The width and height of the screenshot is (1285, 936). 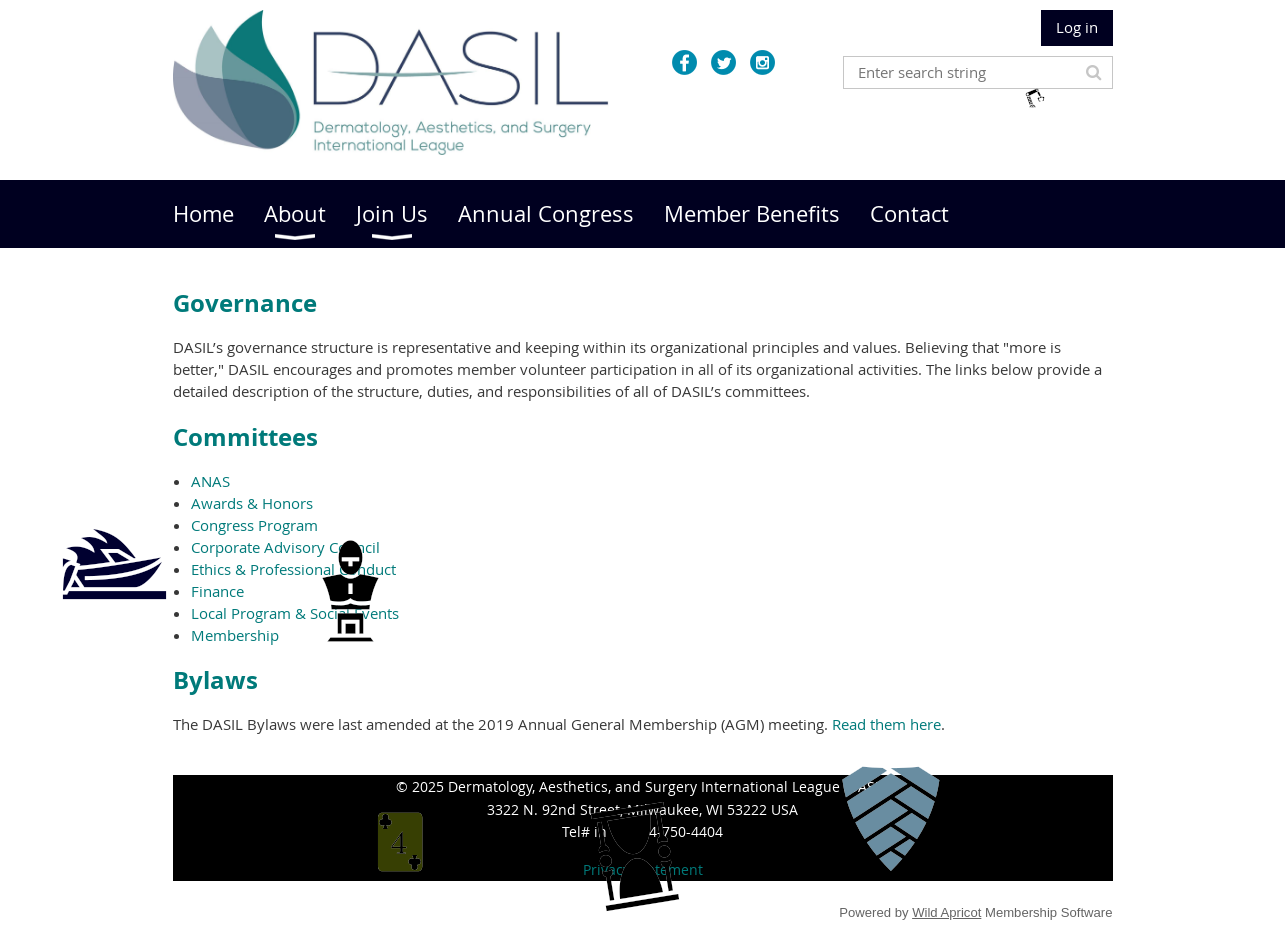 I want to click on play the four of clubs card, so click(x=400, y=842).